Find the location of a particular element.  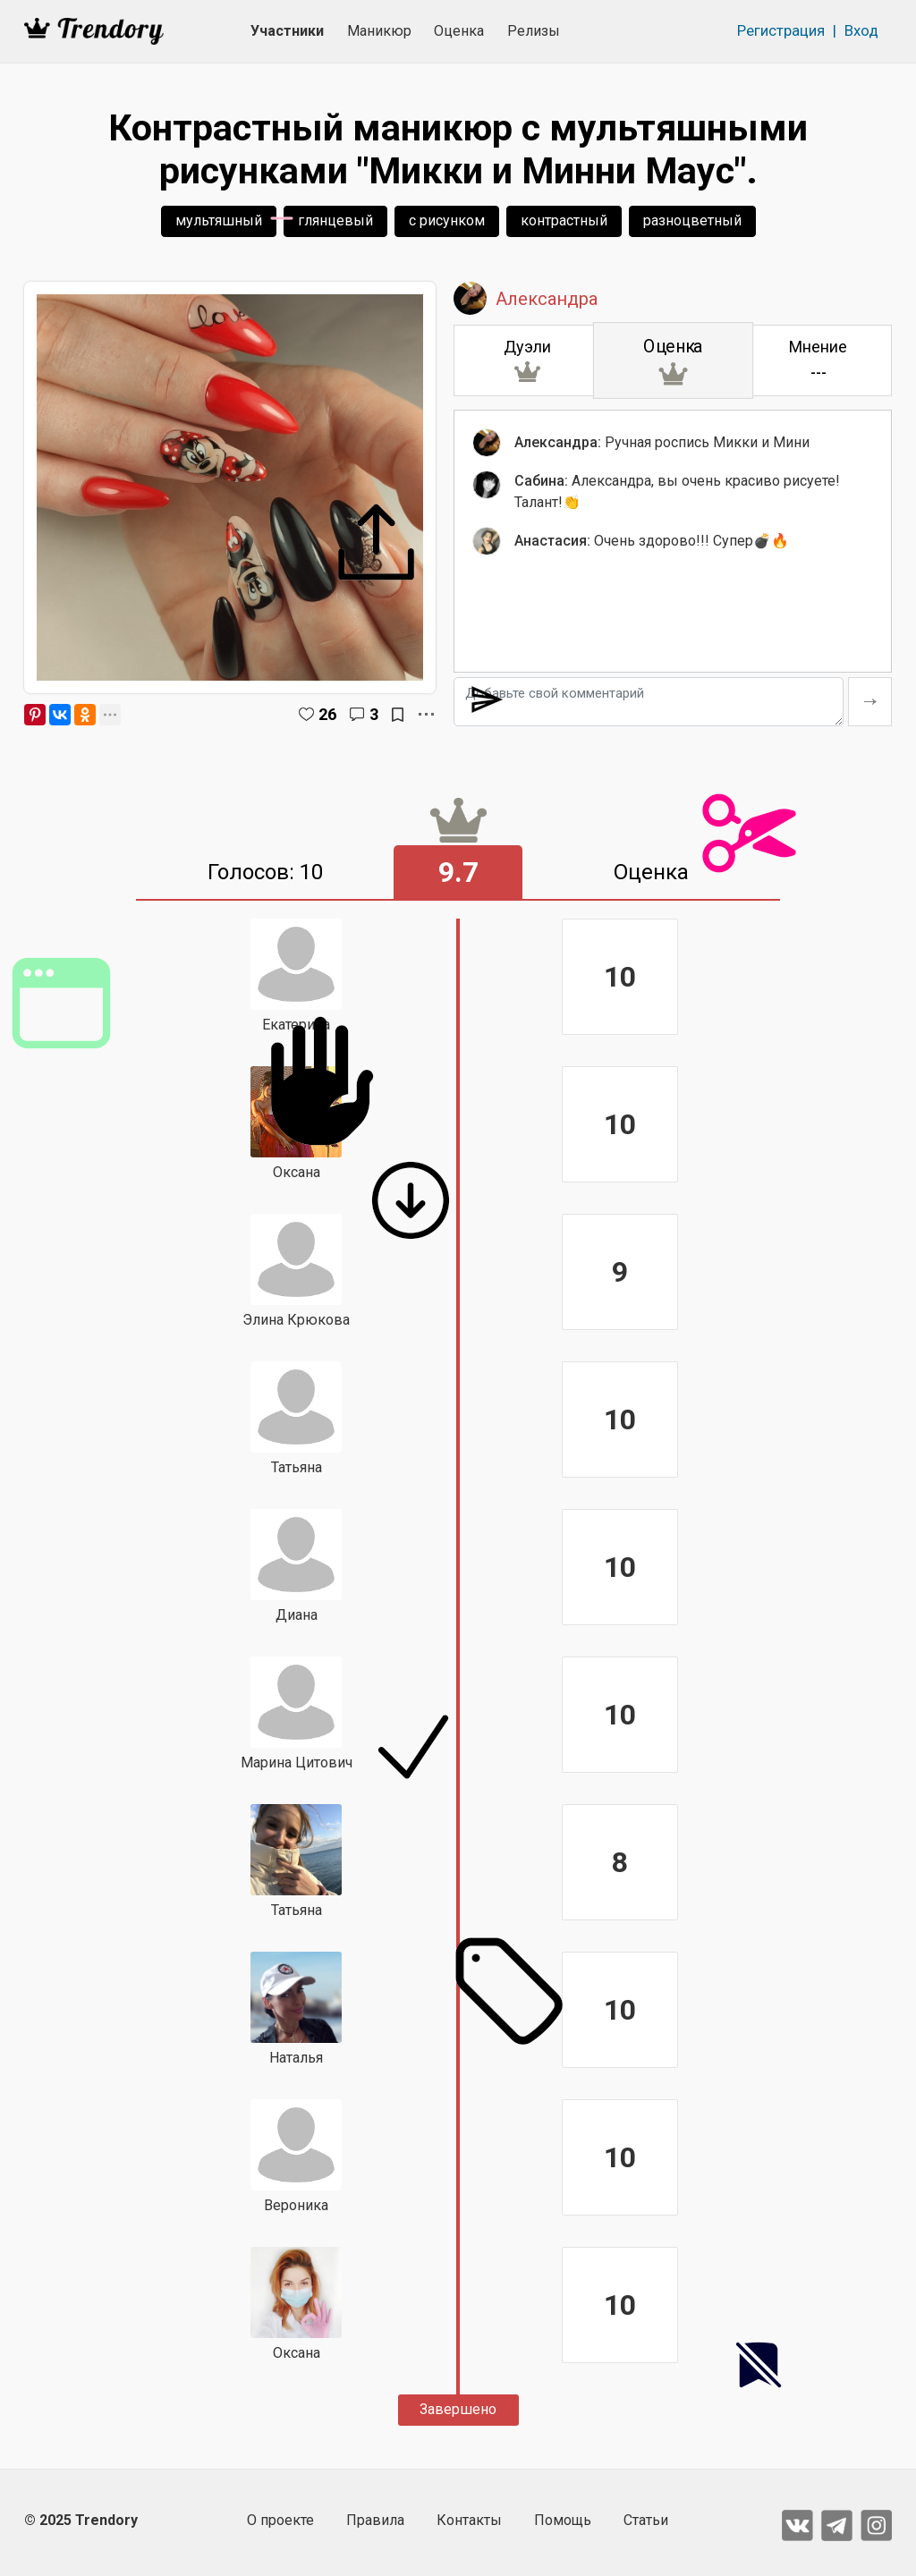

confirm or submit an action is located at coordinates (413, 1747).